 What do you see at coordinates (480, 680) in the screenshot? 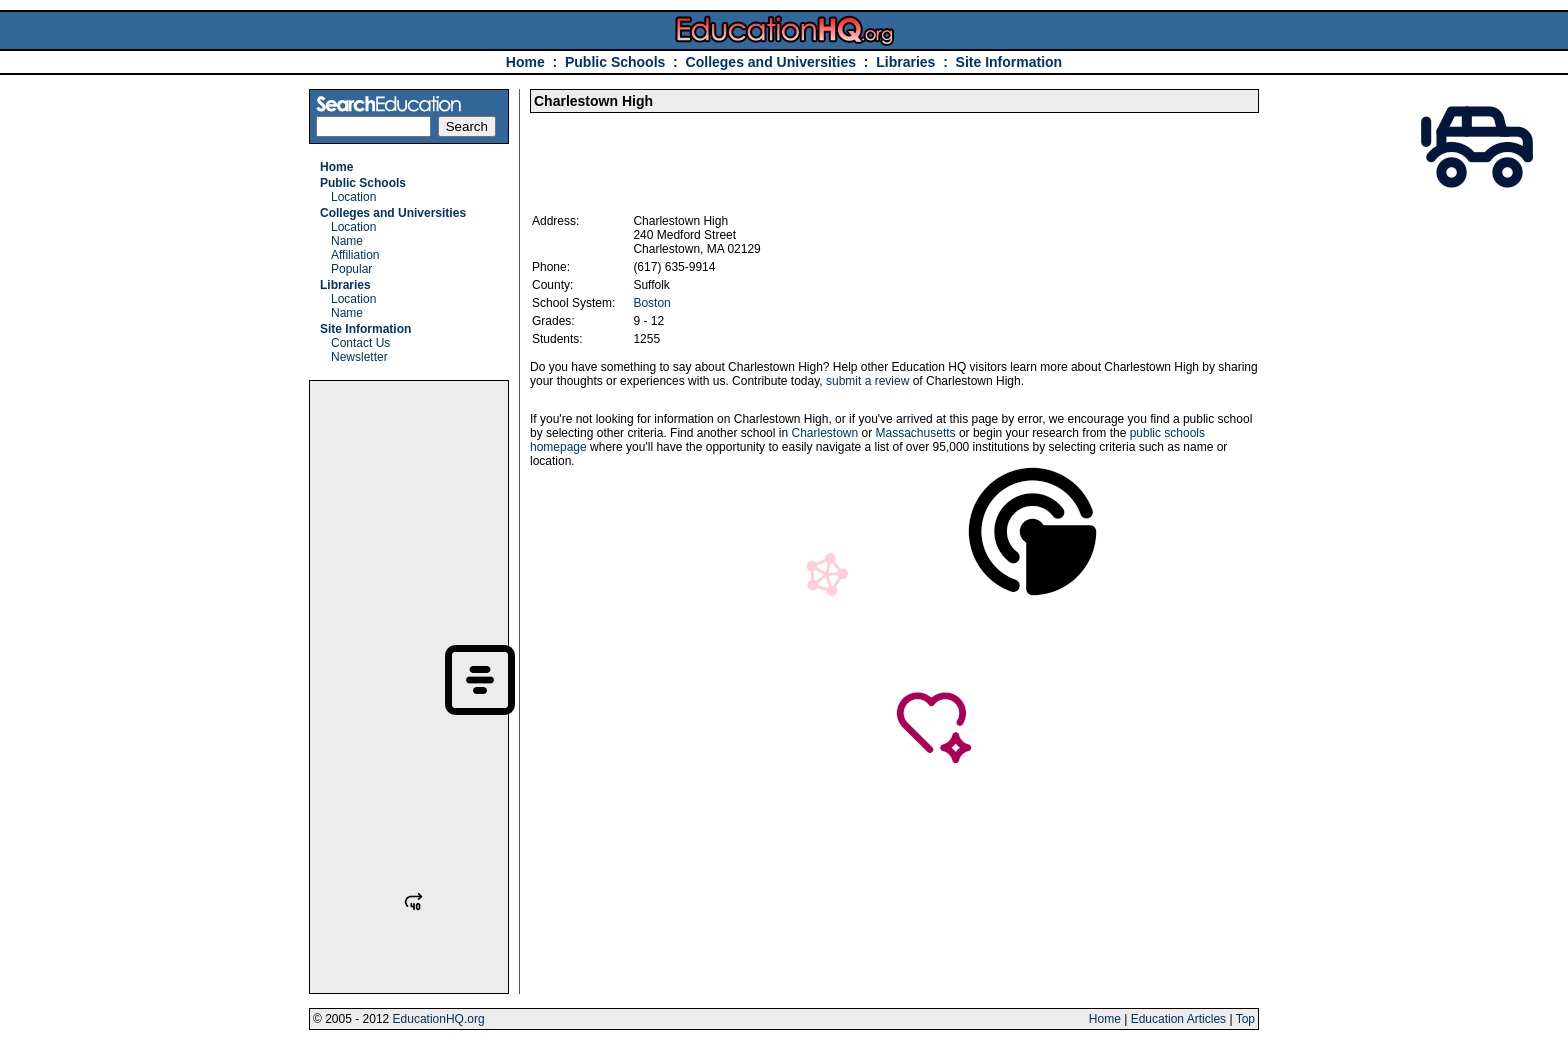
I see `center align content horizontally and vertically` at bounding box center [480, 680].